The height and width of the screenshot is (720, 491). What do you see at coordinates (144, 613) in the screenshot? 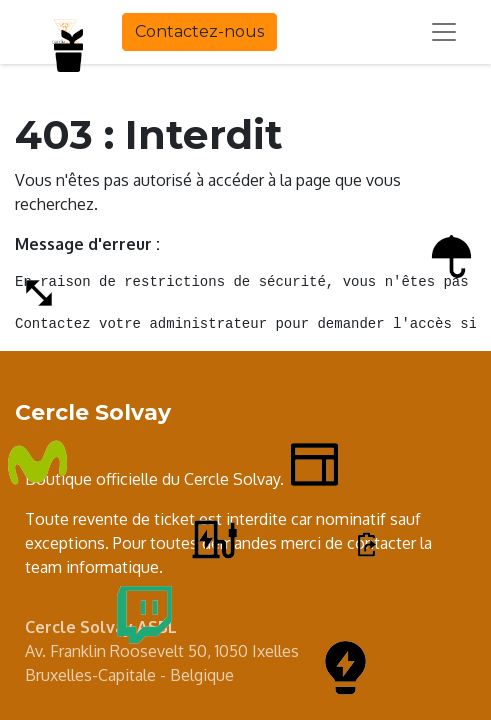
I see `open the Twitch app` at bounding box center [144, 613].